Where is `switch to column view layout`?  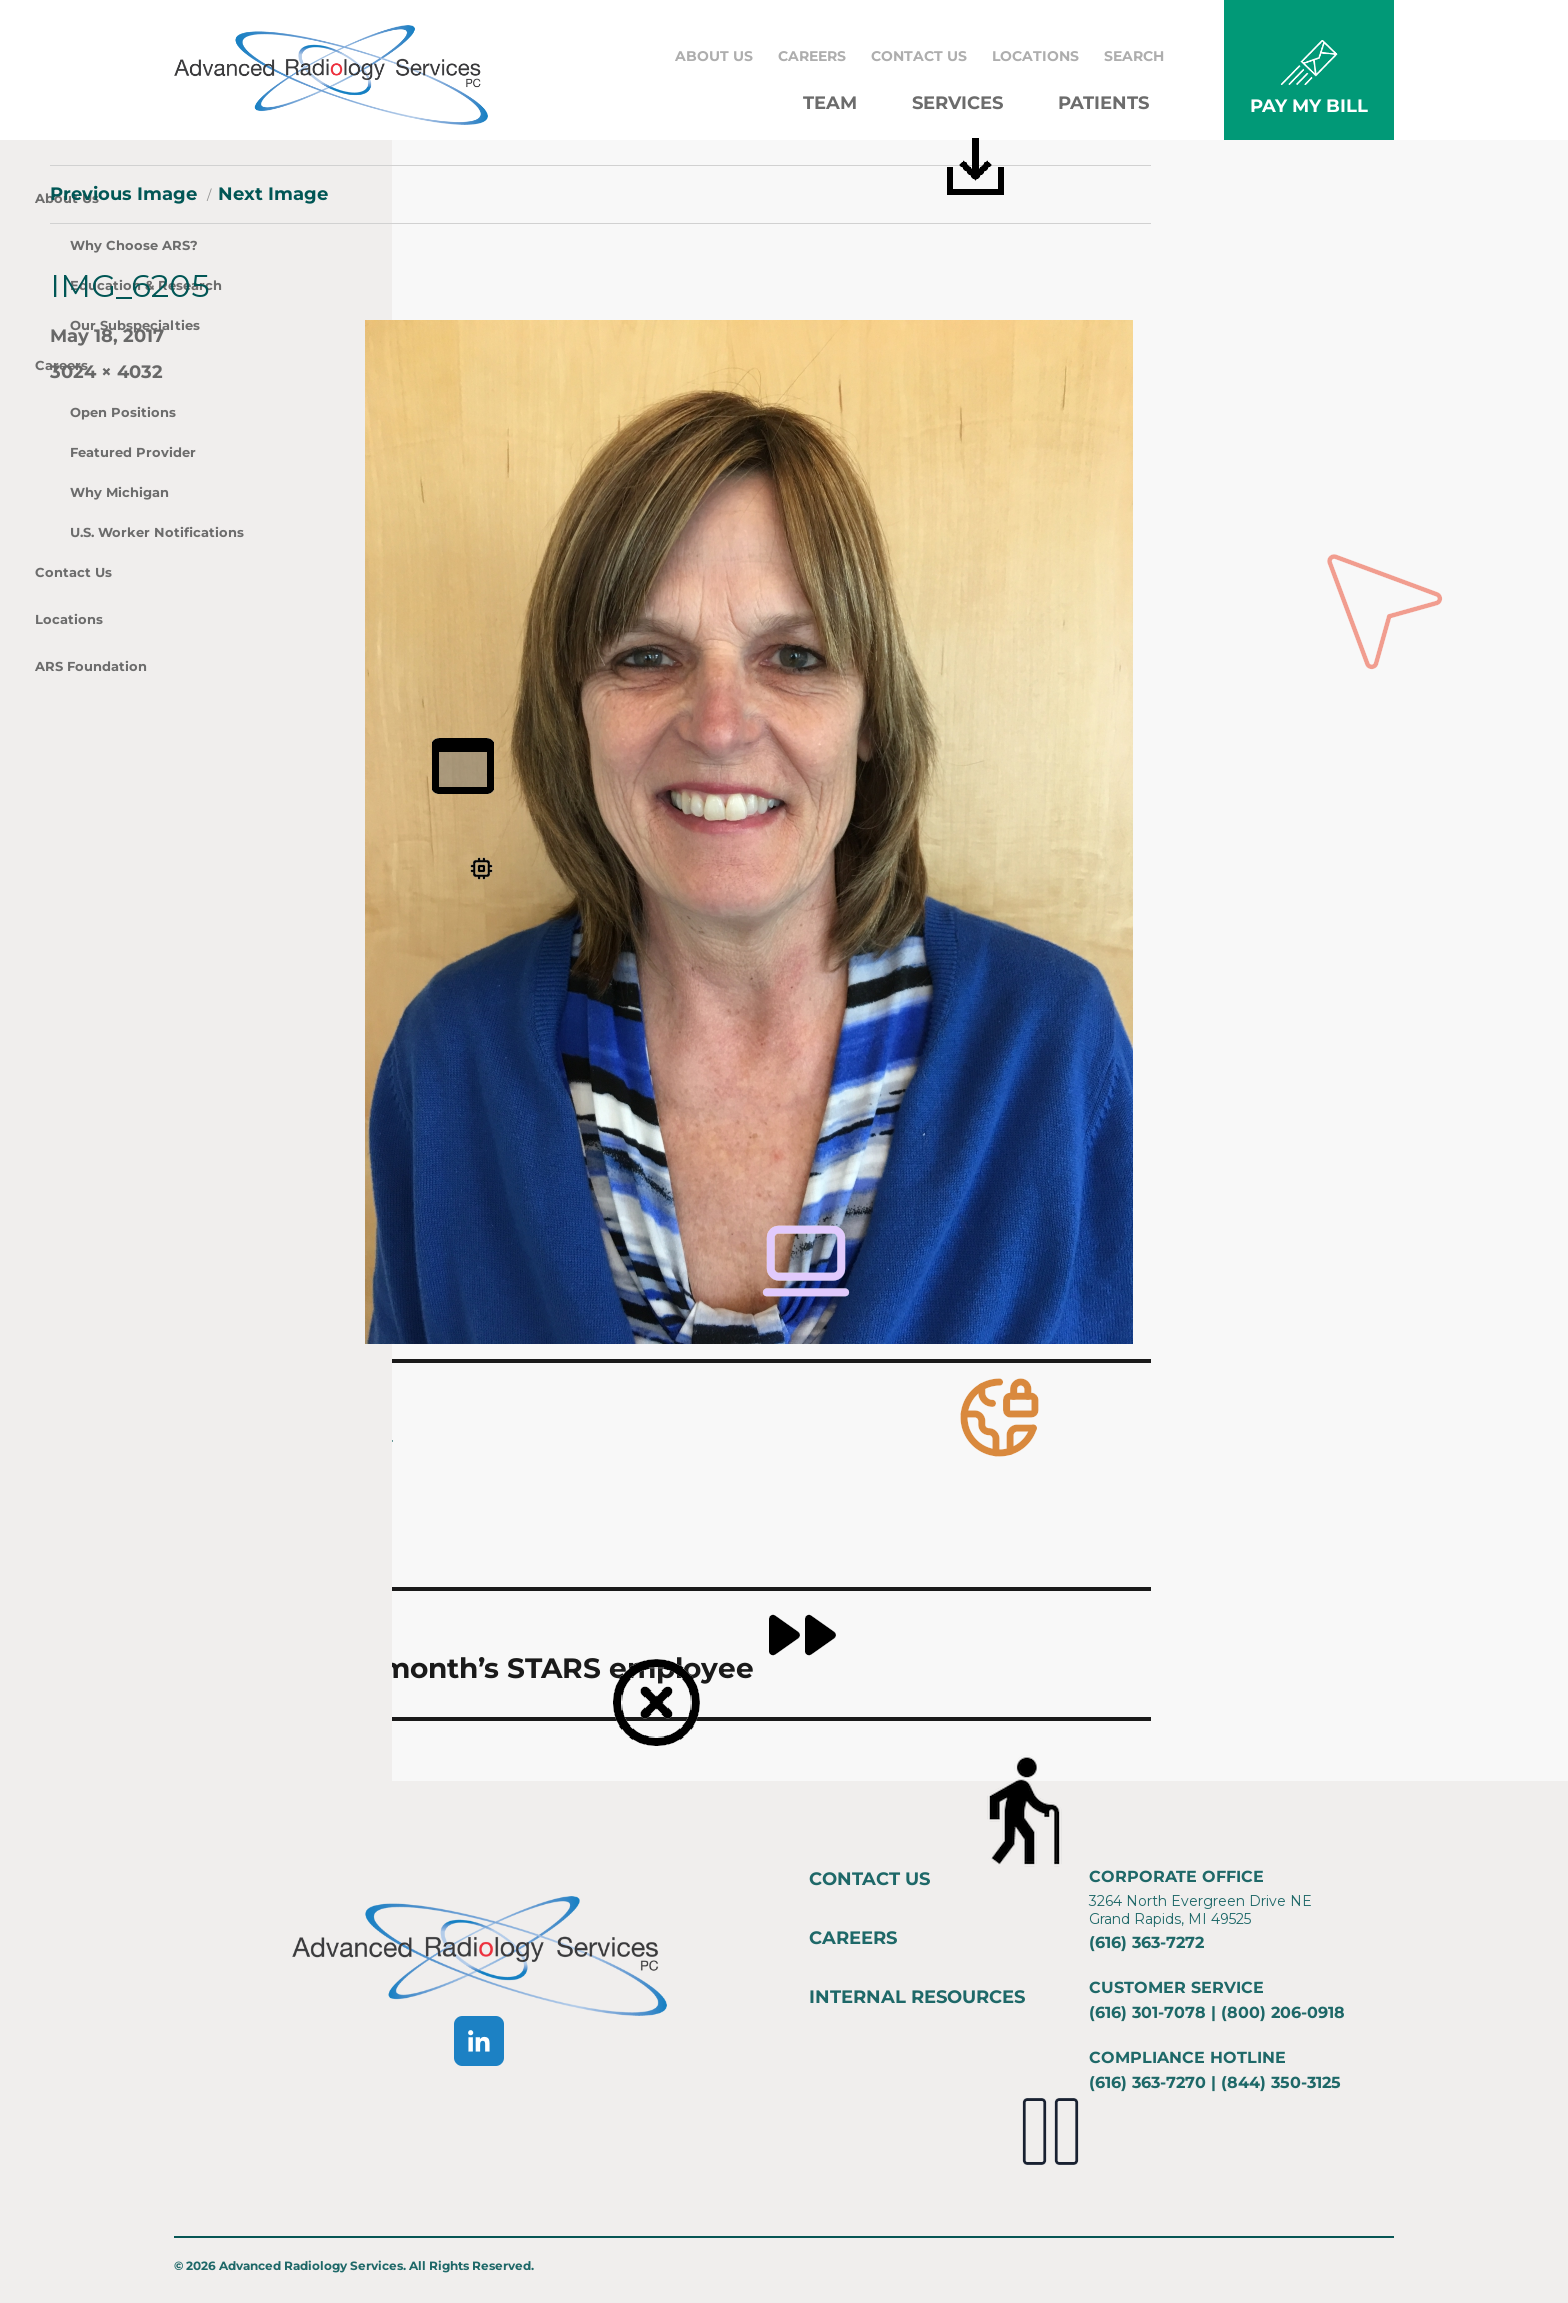
switch to column view layout is located at coordinates (1050, 2131).